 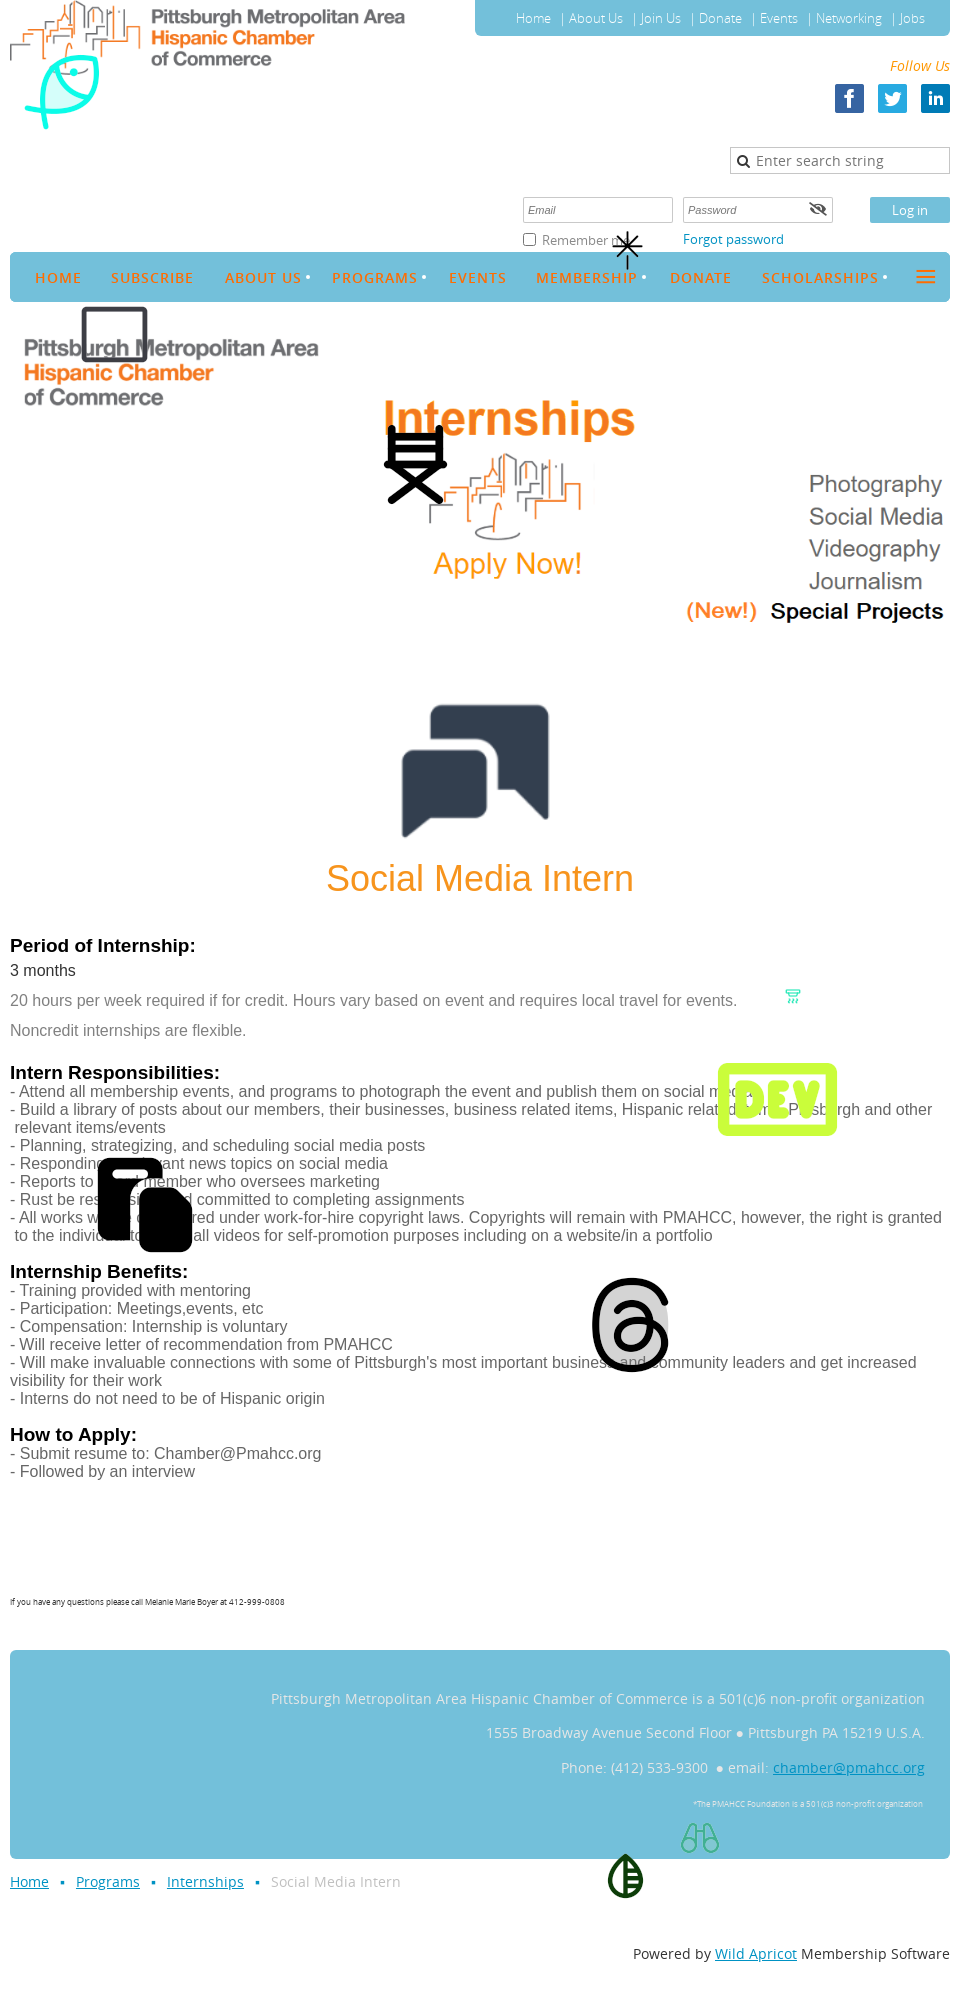 What do you see at coordinates (64, 89) in the screenshot?
I see `browse seafood or fish-related content` at bounding box center [64, 89].